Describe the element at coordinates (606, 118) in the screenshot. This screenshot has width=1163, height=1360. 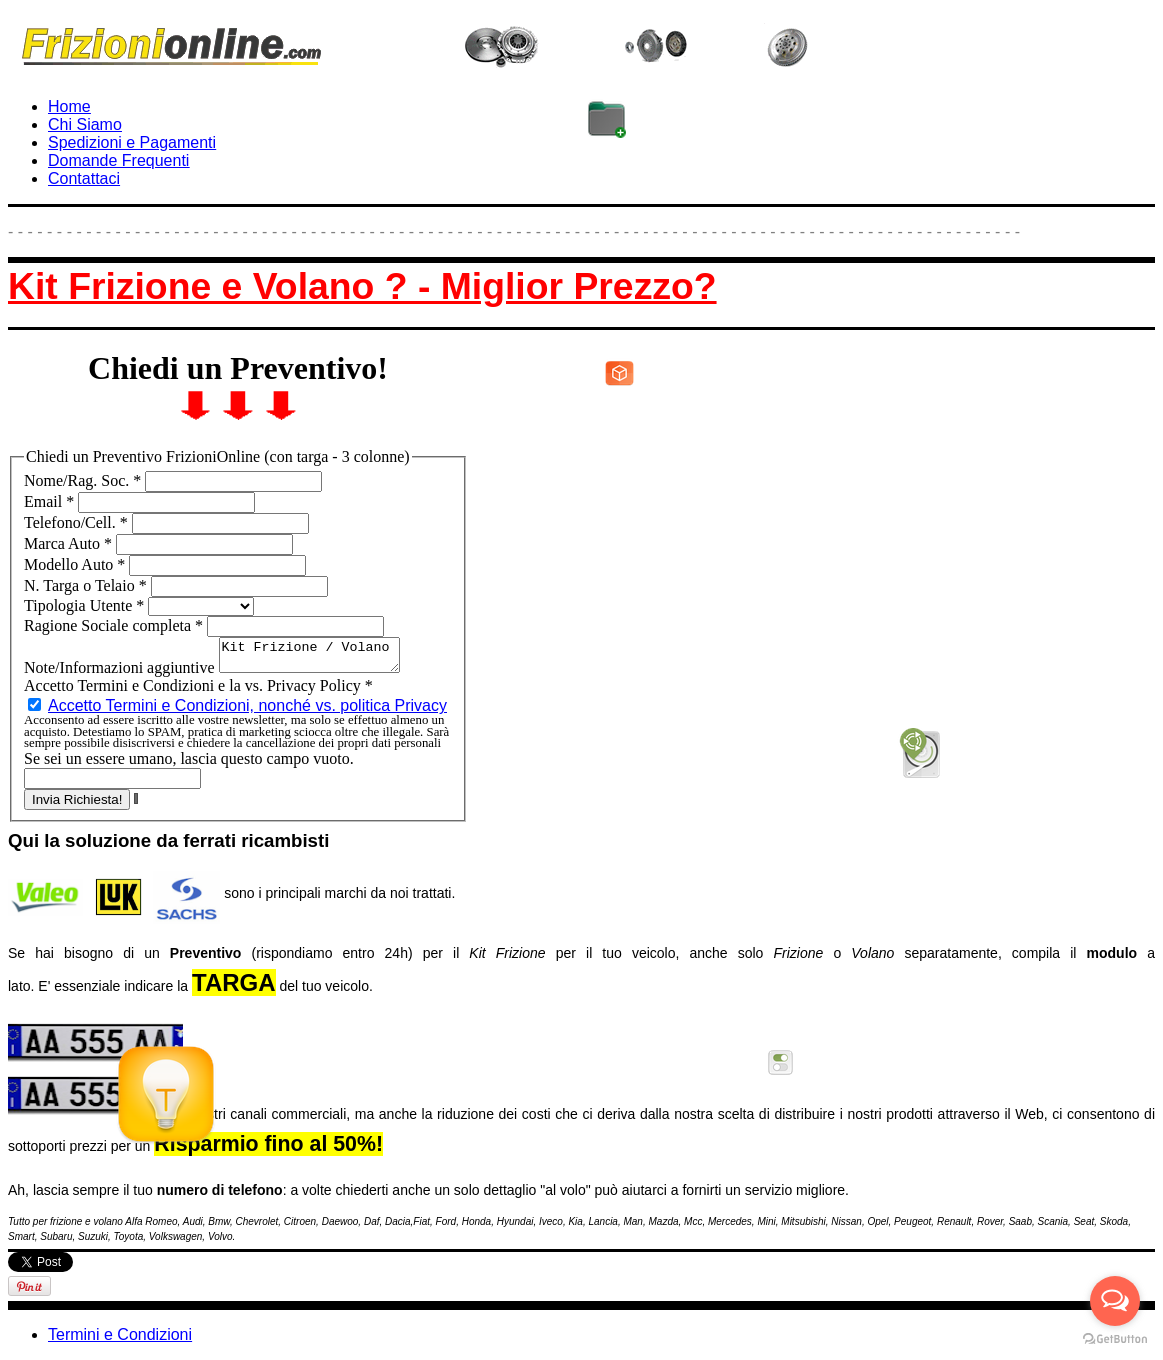
I see `create a new folder` at that location.